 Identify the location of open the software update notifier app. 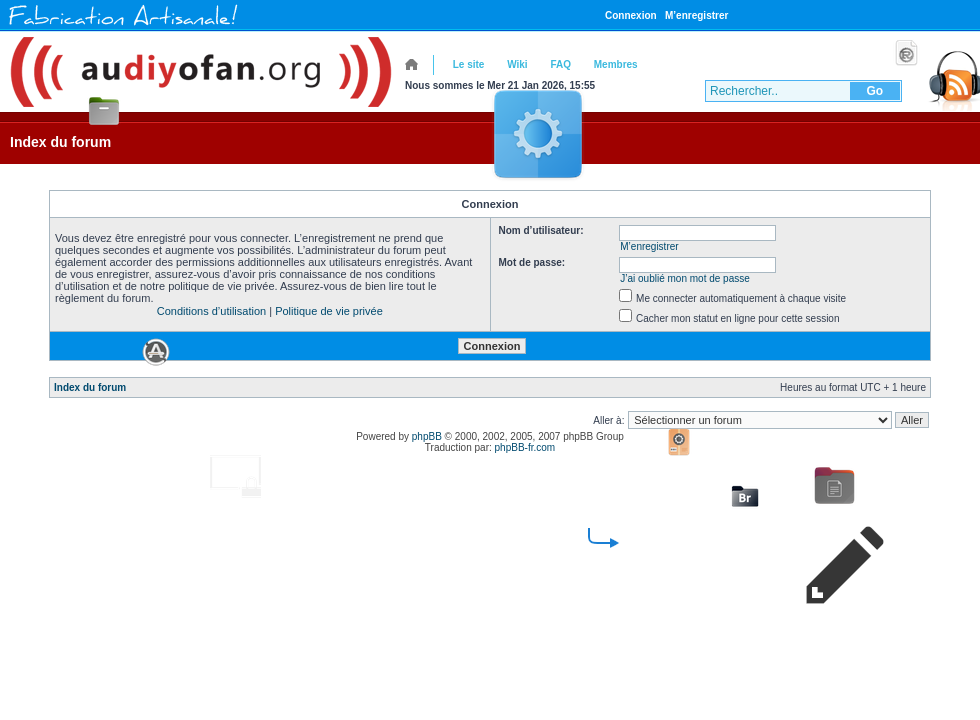
(156, 352).